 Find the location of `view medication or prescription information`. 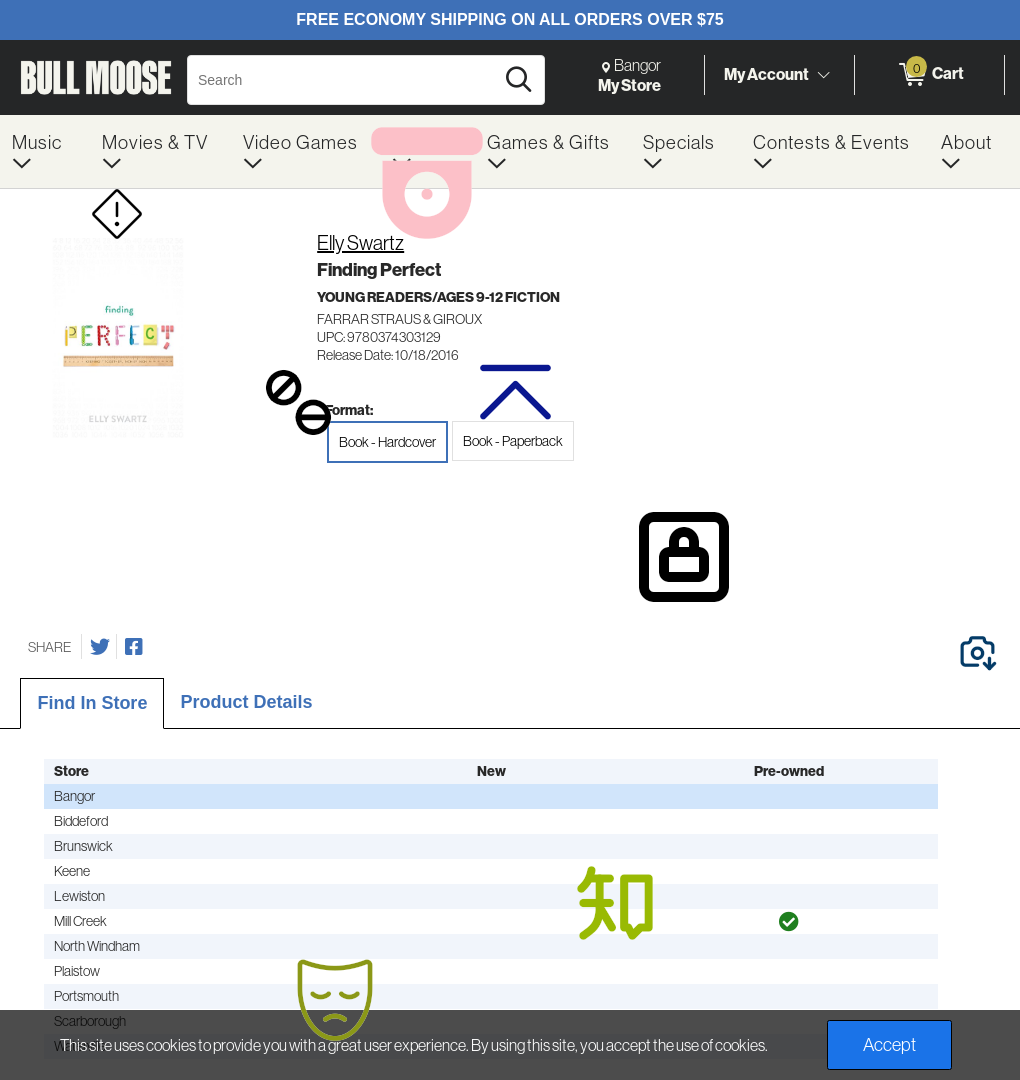

view medication or prescription information is located at coordinates (298, 402).